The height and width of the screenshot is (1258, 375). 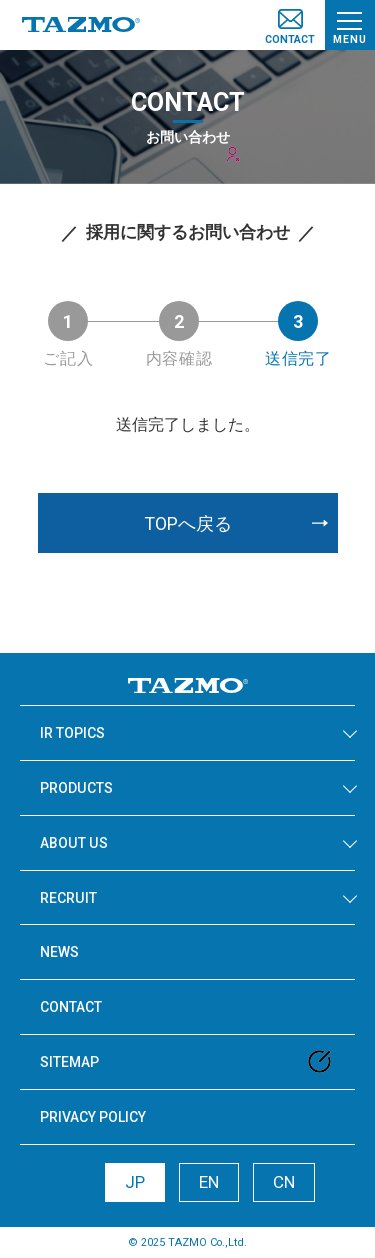 I want to click on edit profile picture or avatar, so click(x=319, y=1061).